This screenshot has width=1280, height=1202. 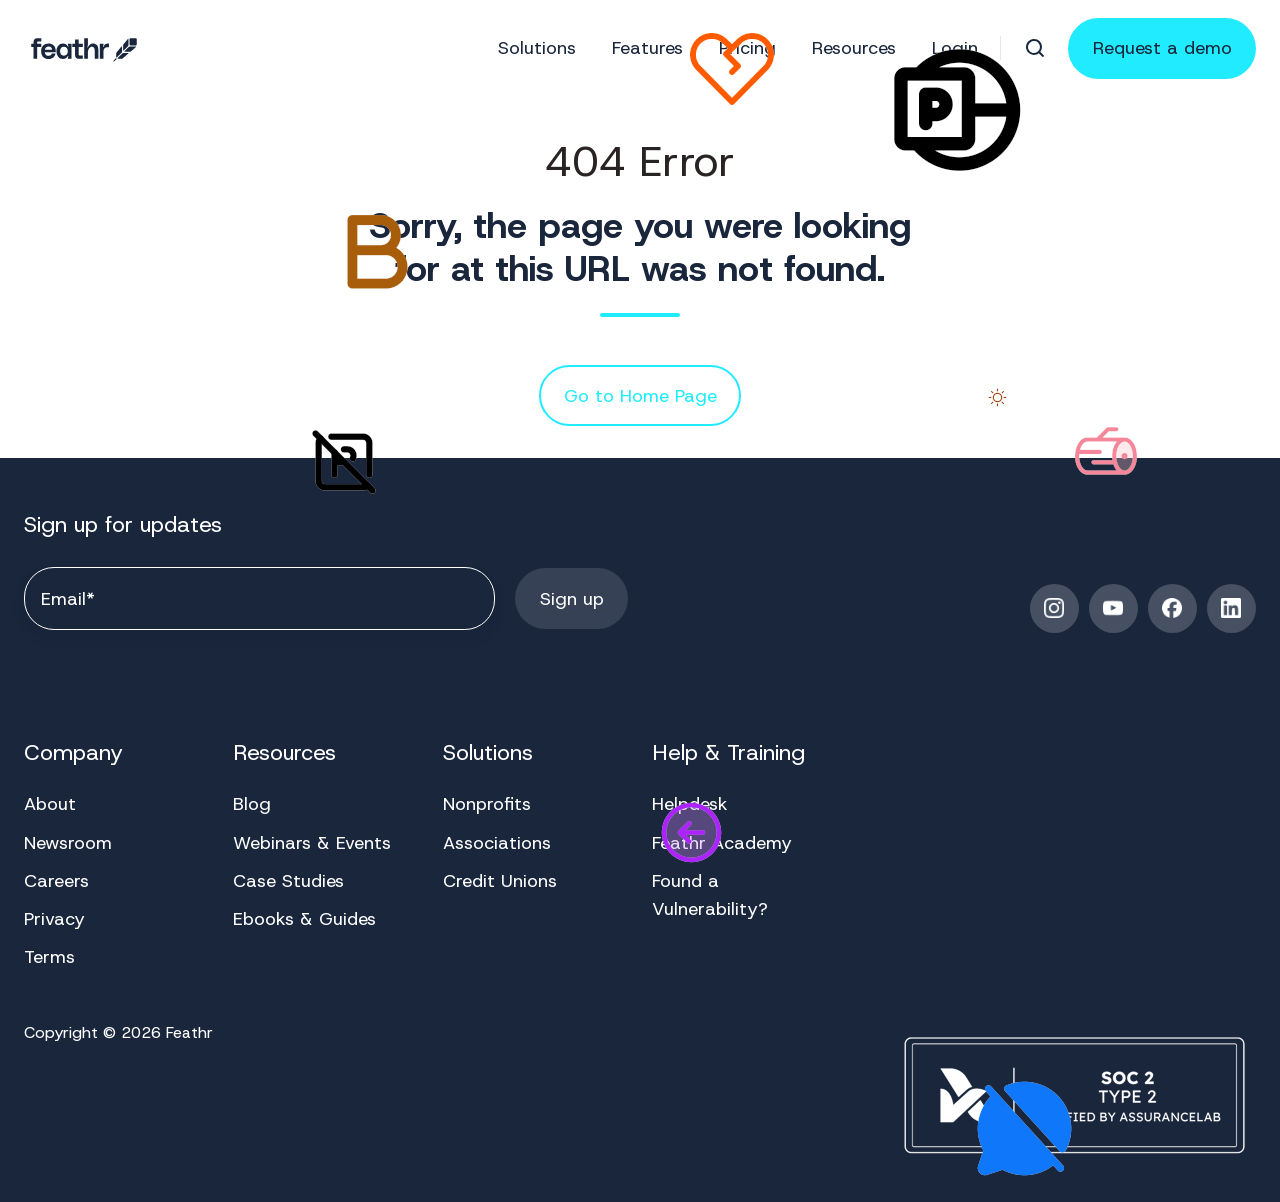 What do you see at coordinates (1024, 1128) in the screenshot?
I see `mute or disable chat notifications` at bounding box center [1024, 1128].